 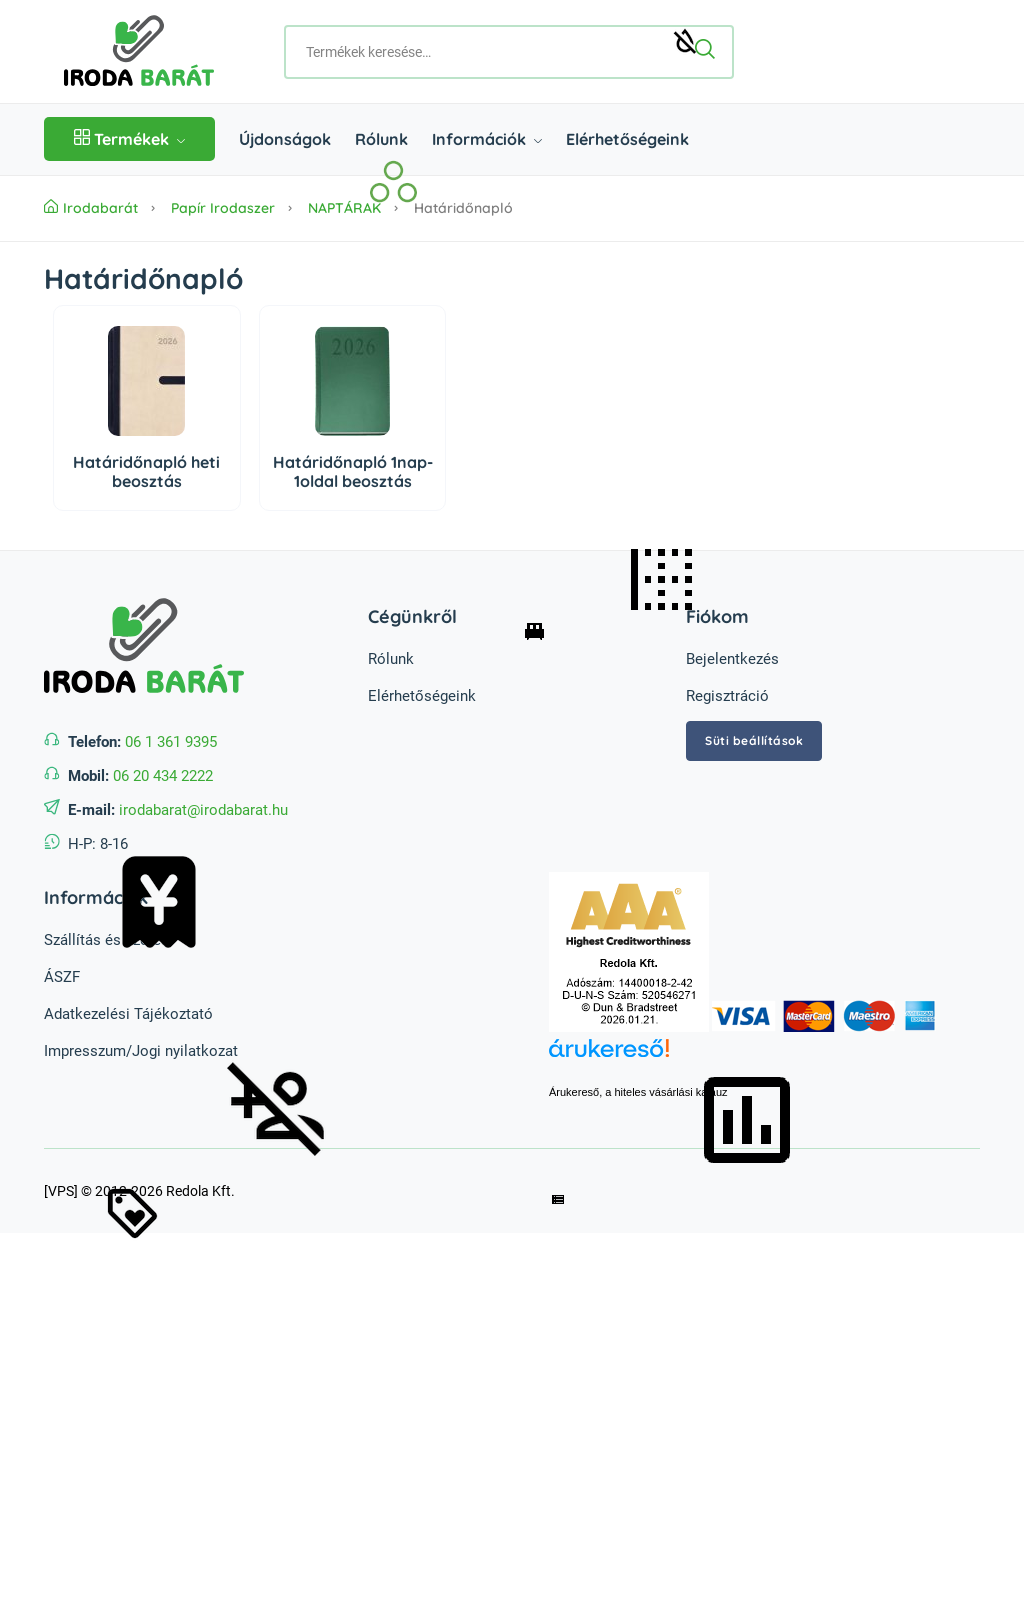 What do you see at coordinates (132, 1213) in the screenshot?
I see `view loyalty rewards or points` at bounding box center [132, 1213].